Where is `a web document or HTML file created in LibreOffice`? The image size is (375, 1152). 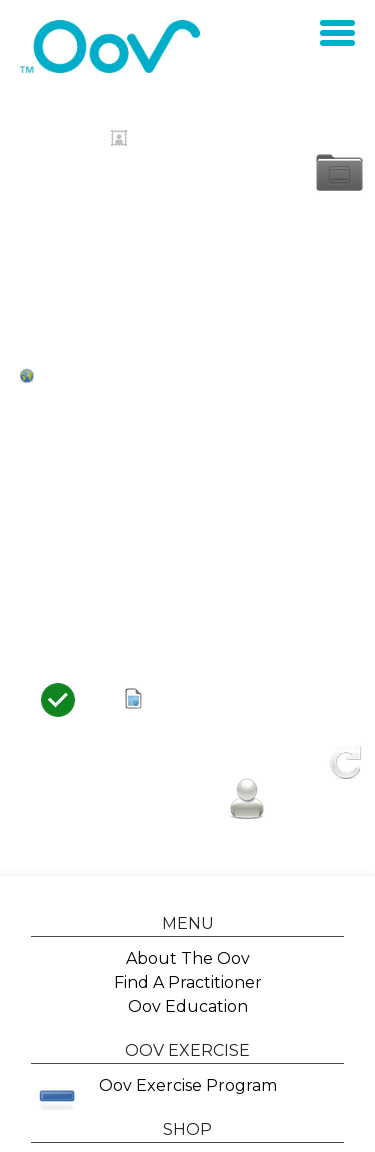 a web document or HTML file created in LibreOffice is located at coordinates (133, 698).